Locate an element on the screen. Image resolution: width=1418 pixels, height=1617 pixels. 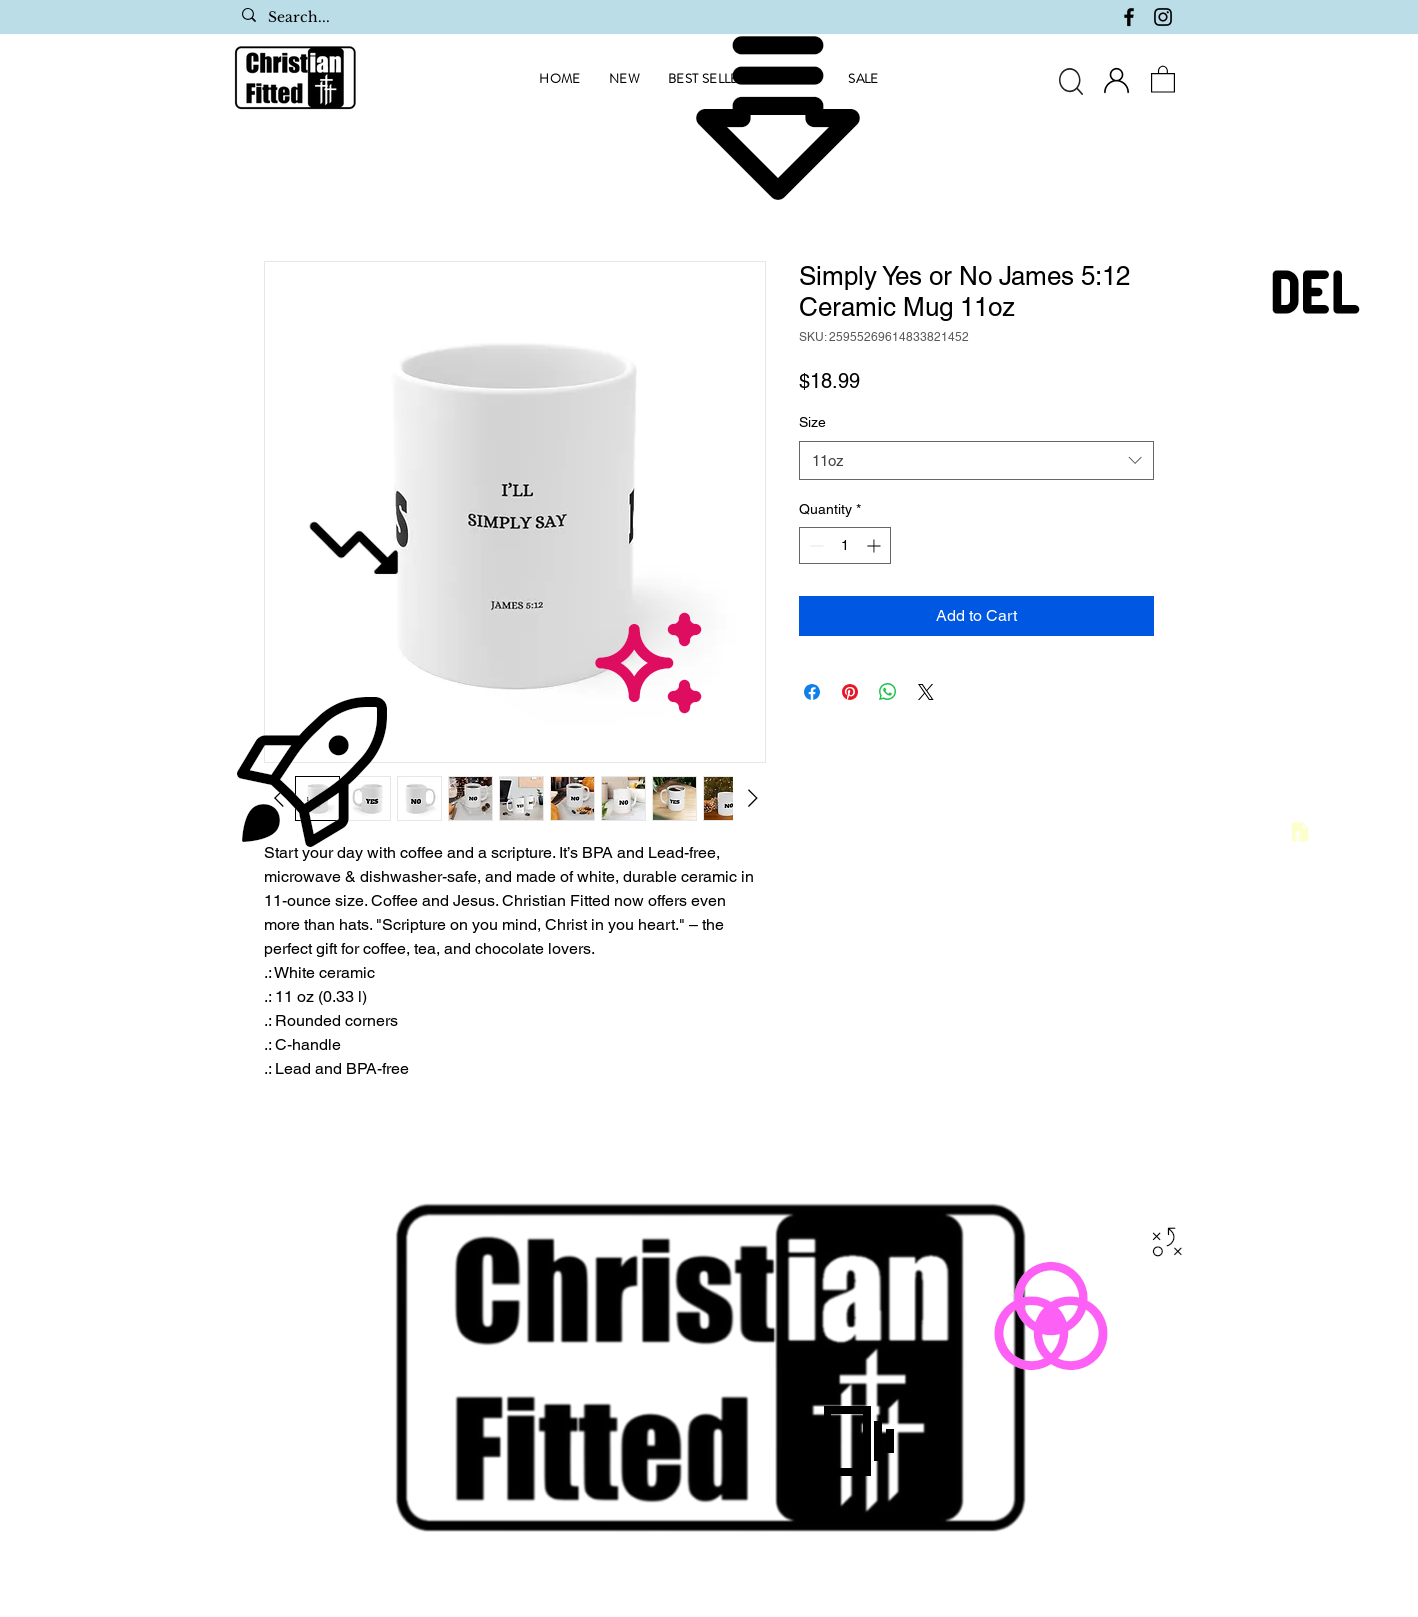
indicates AI-generated or enhanced content is located at coordinates (651, 663).